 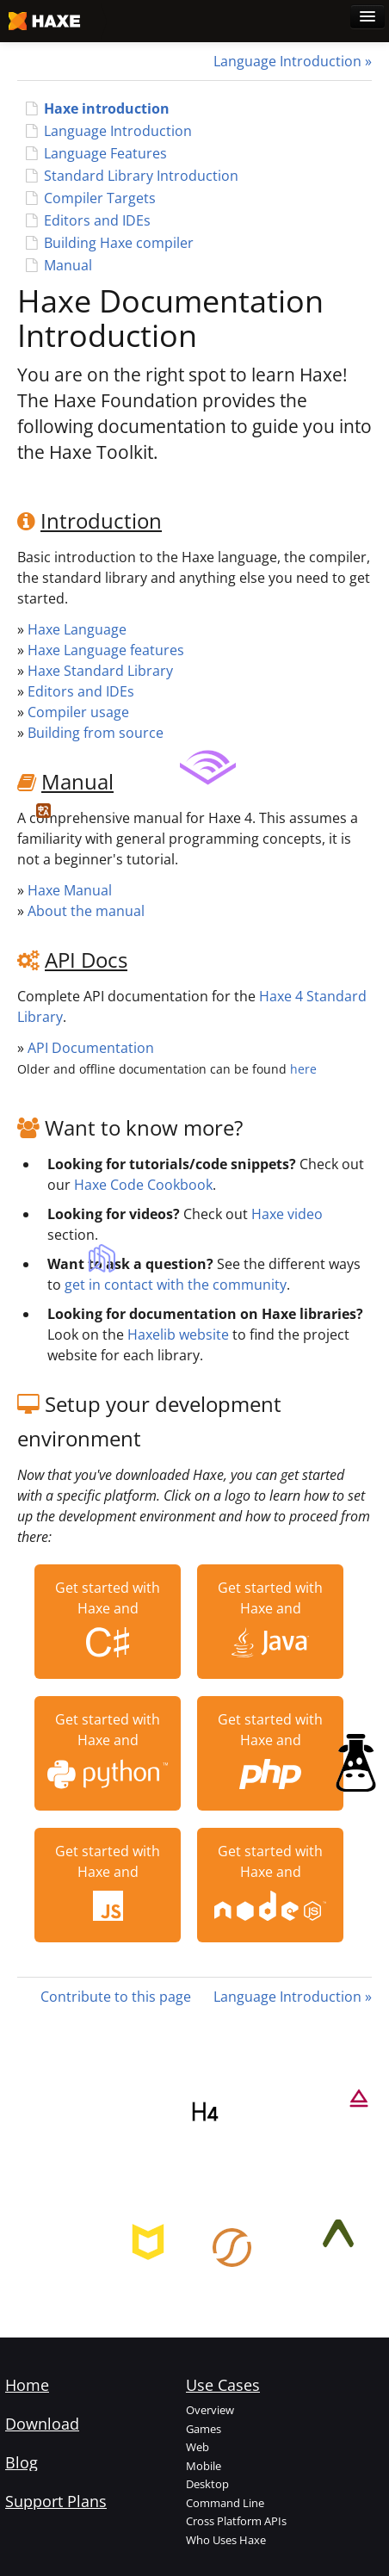 What do you see at coordinates (148, 2242) in the screenshot?
I see `mcafee antivirus software logo` at bounding box center [148, 2242].